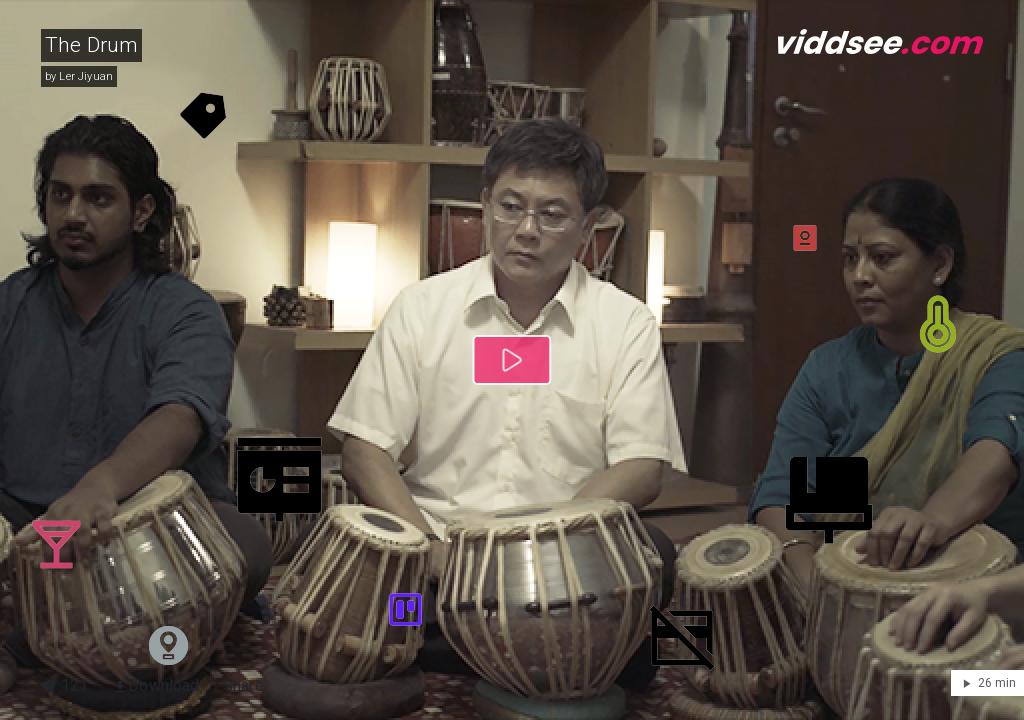  Describe the element at coordinates (829, 496) in the screenshot. I see `access brush or painting tools` at that location.